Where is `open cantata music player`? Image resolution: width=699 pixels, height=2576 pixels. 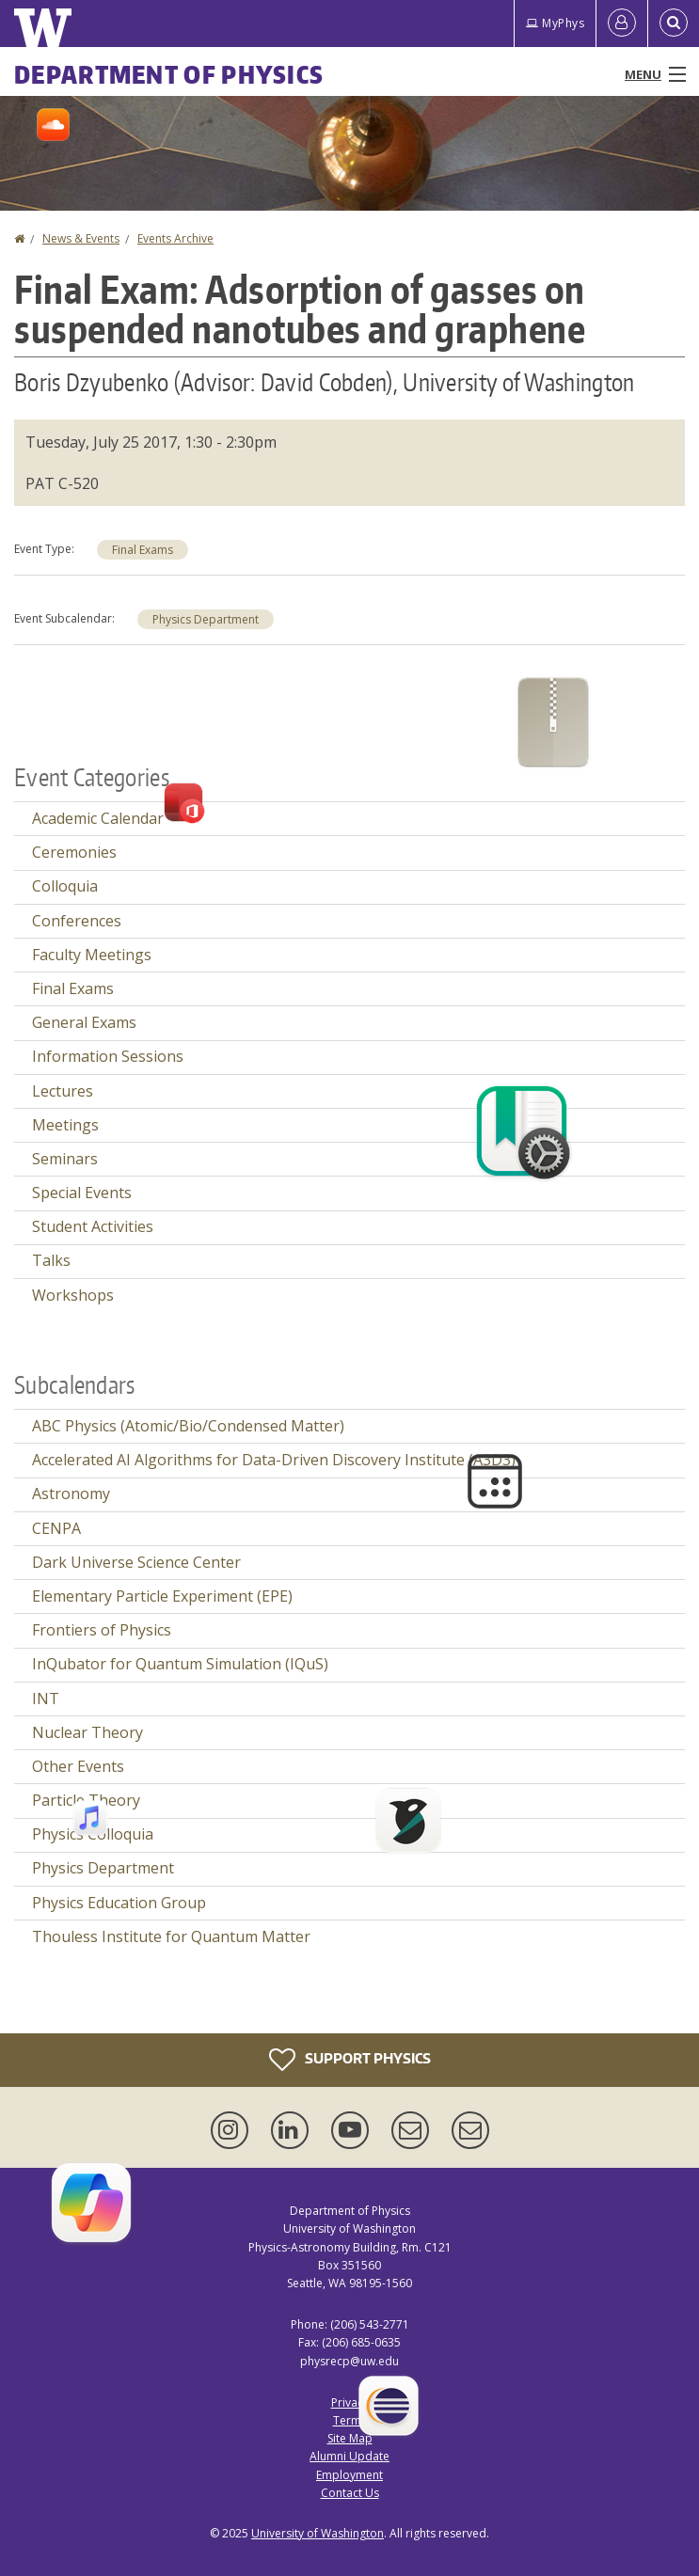
open cantata music player is located at coordinates (90, 1818).